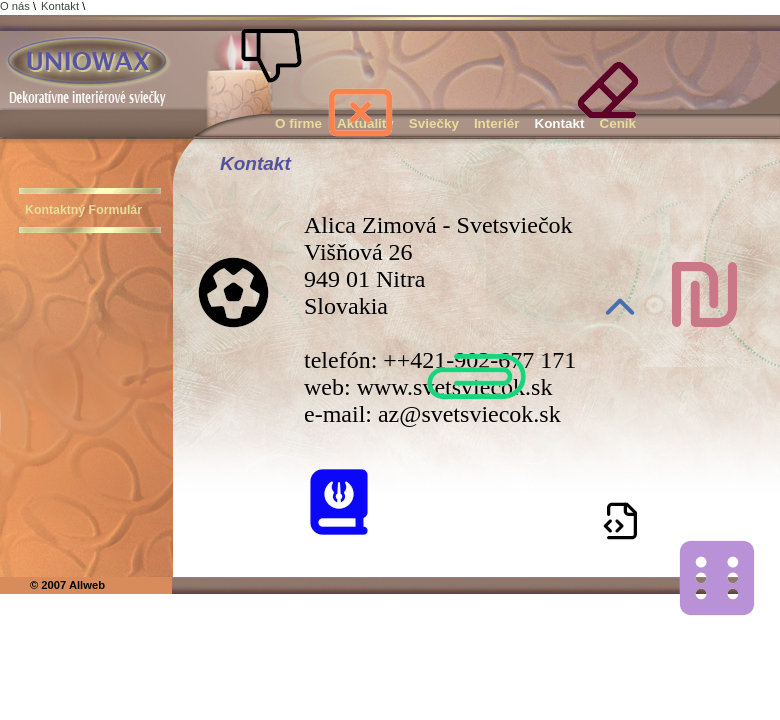 The height and width of the screenshot is (720, 780). I want to click on indicates price or amount in Israeli shekels, so click(704, 294).